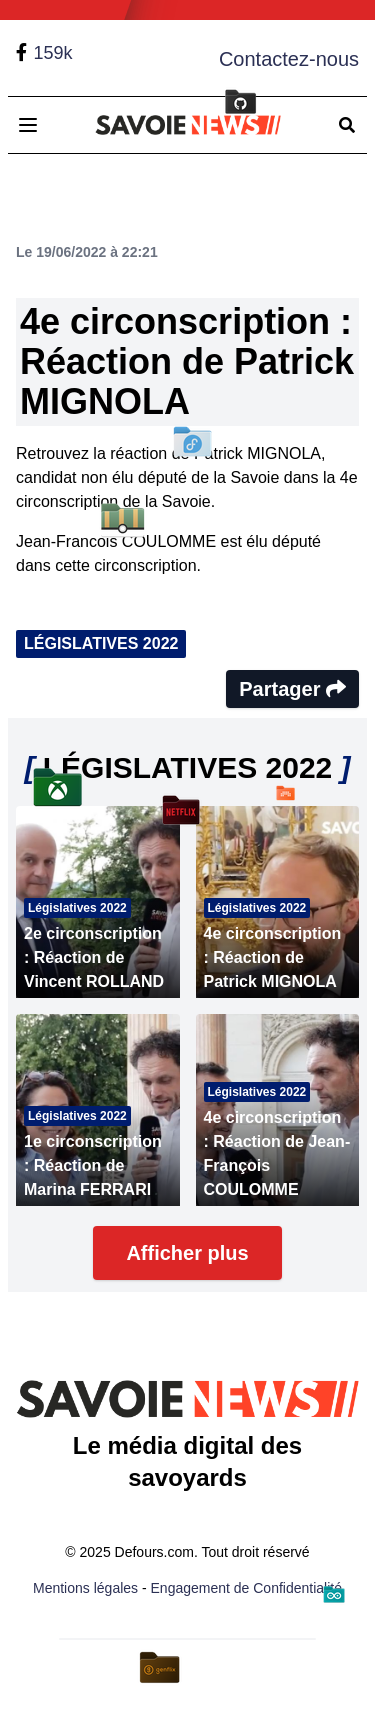 Image resolution: width=375 pixels, height=1736 pixels. I want to click on open genflix media folder, so click(159, 1668).